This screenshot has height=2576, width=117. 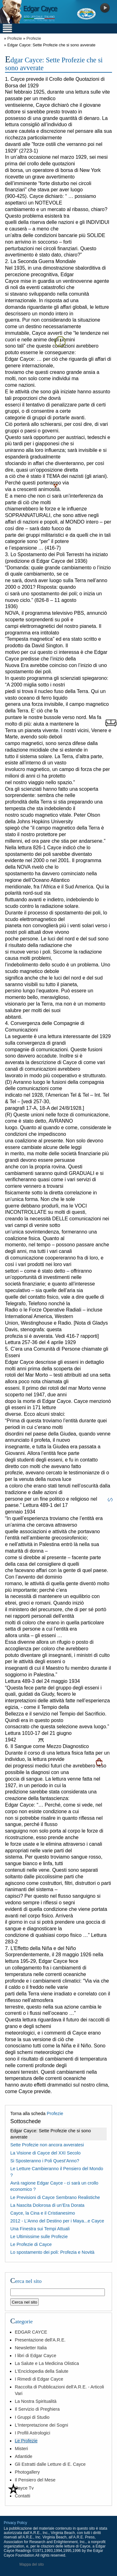 I want to click on indicates radioactive or hazardous material warning, so click(x=56, y=485).